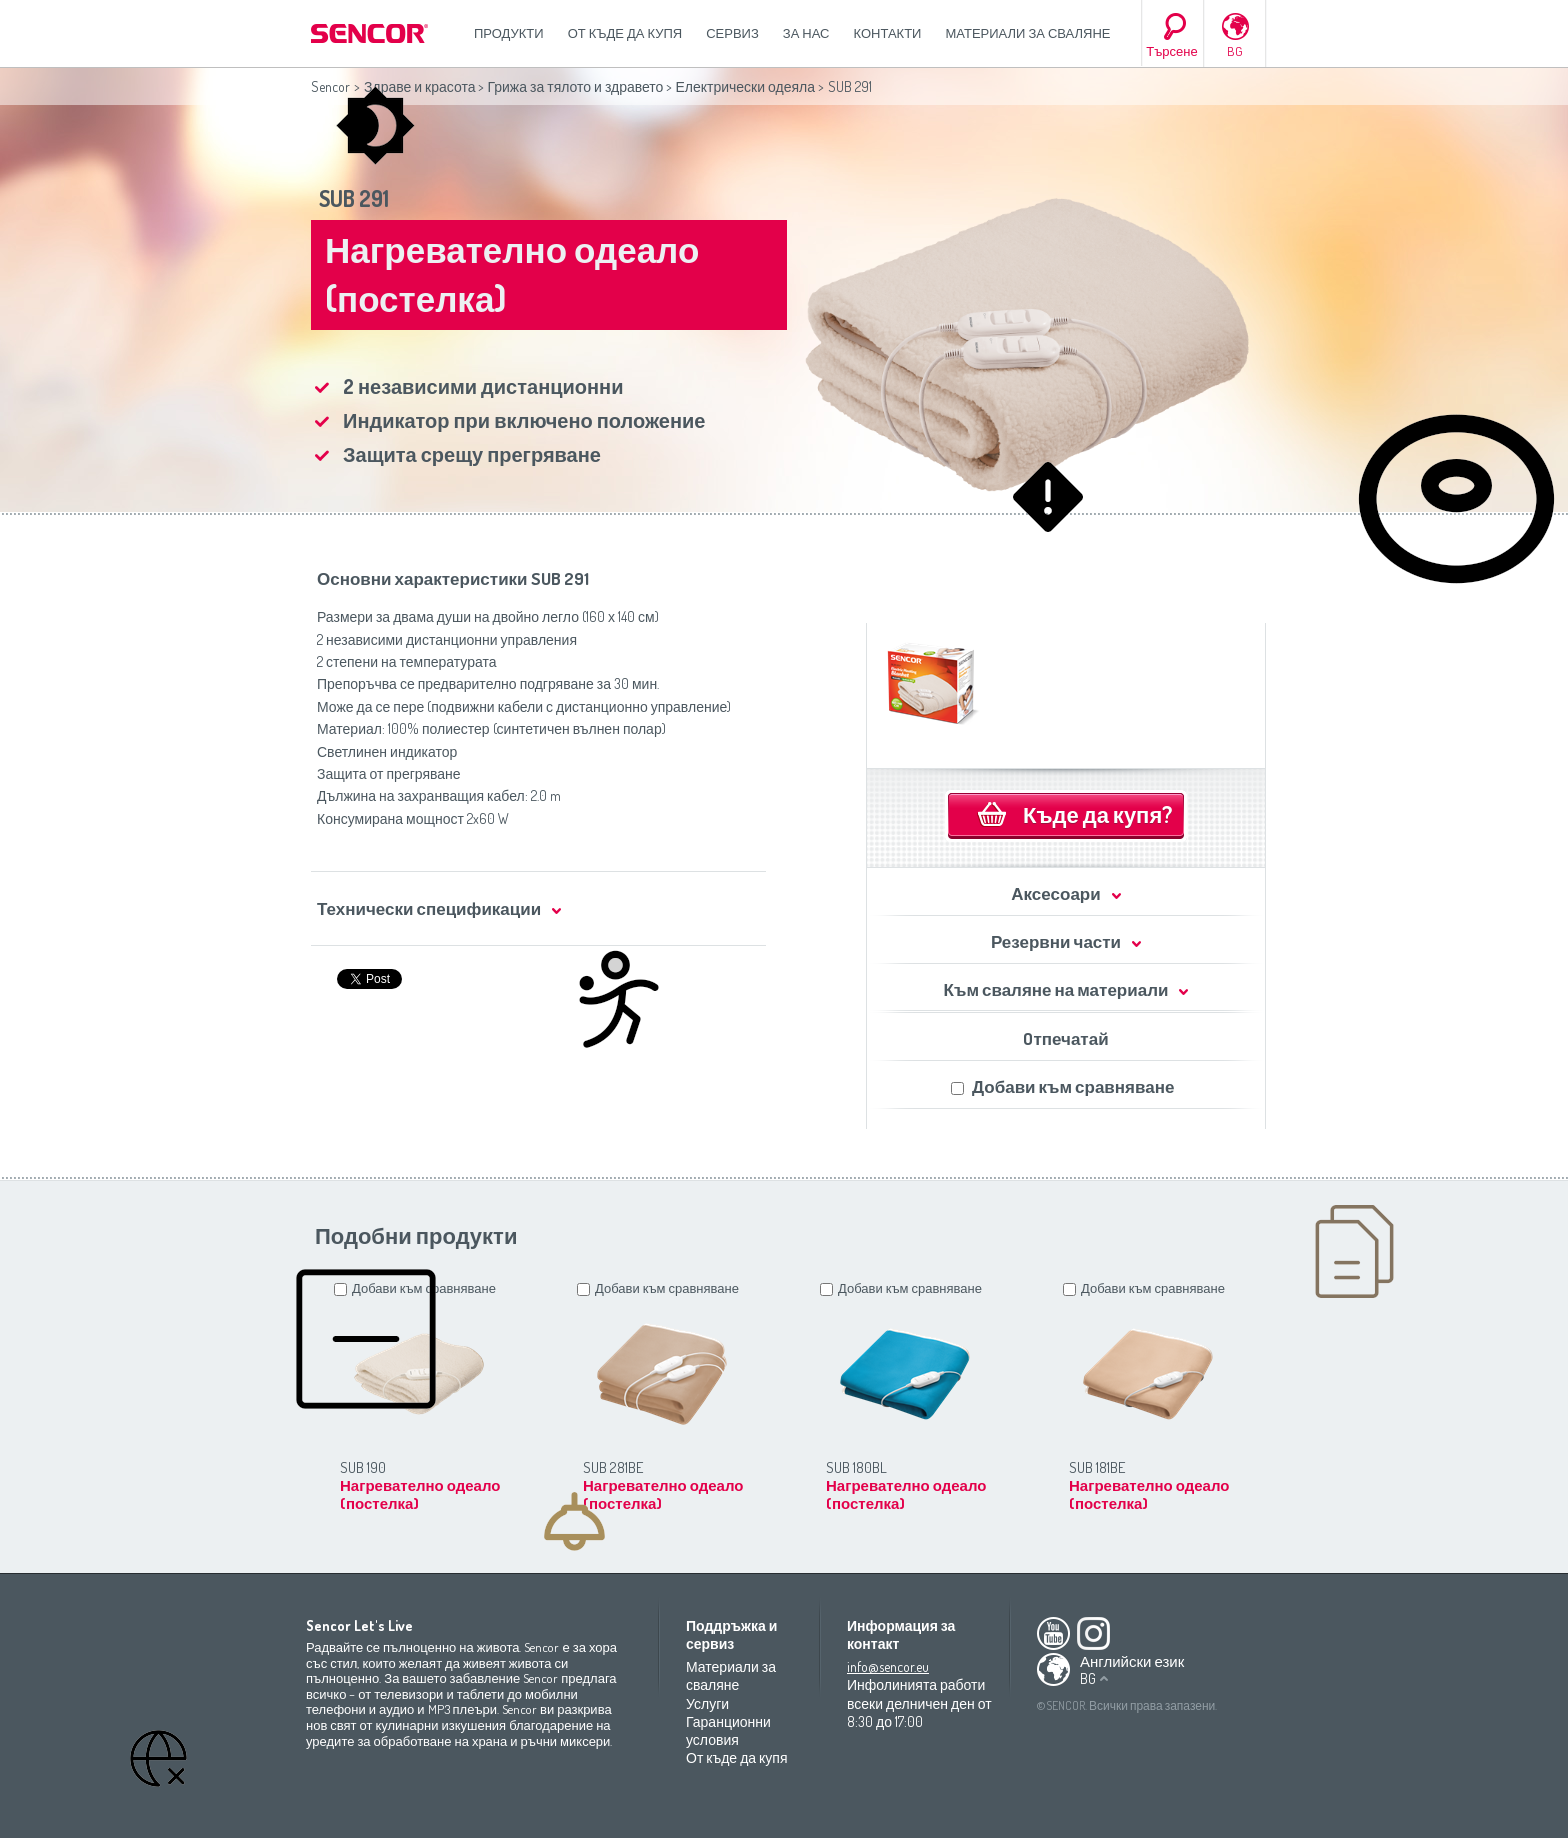 The height and width of the screenshot is (1838, 1568). What do you see at coordinates (158, 1758) in the screenshot?
I see `no internet connection` at bounding box center [158, 1758].